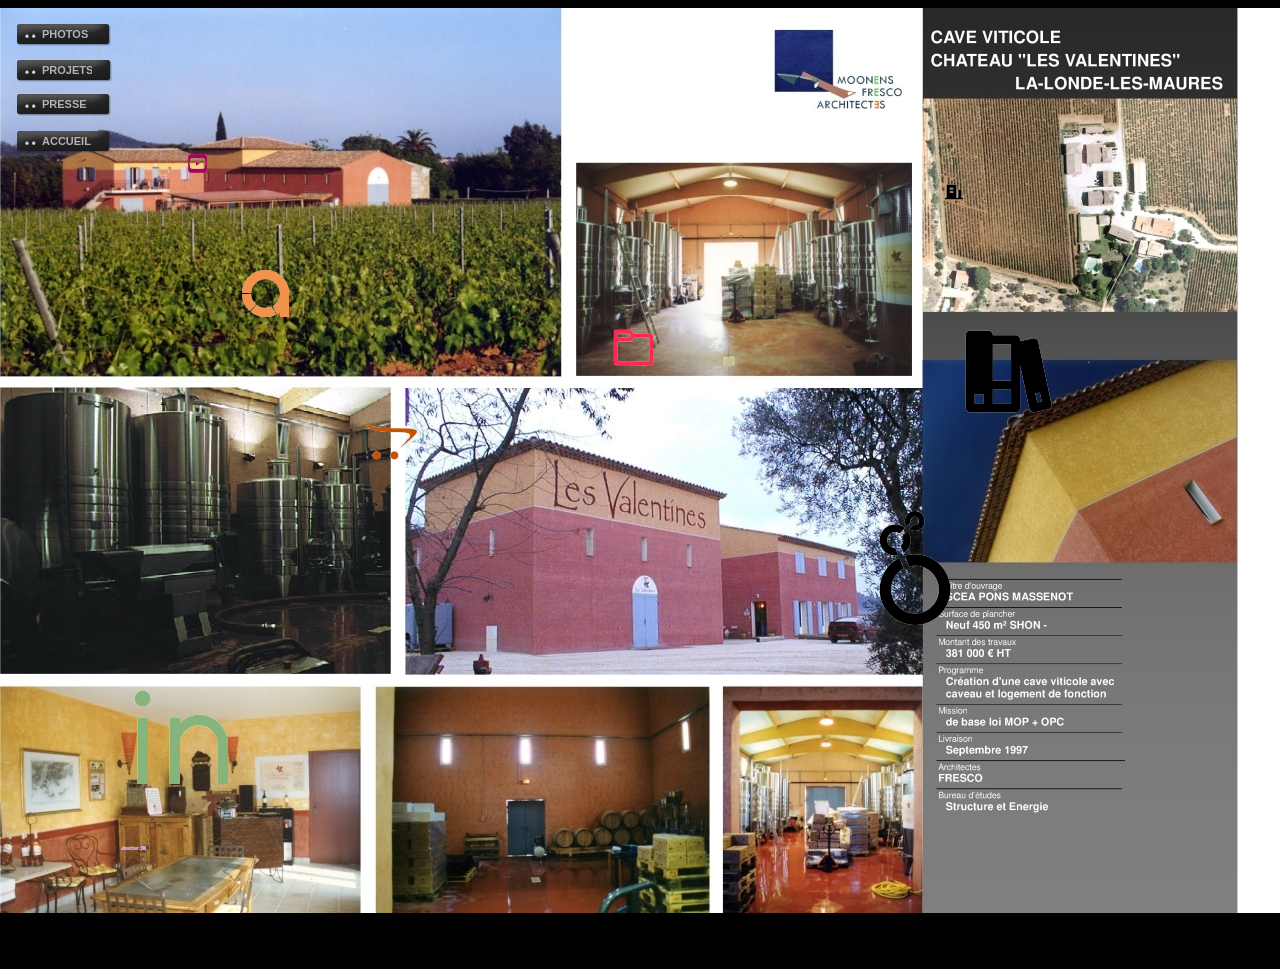  Describe the element at coordinates (180, 736) in the screenshot. I see `connect with LinkedIn` at that location.